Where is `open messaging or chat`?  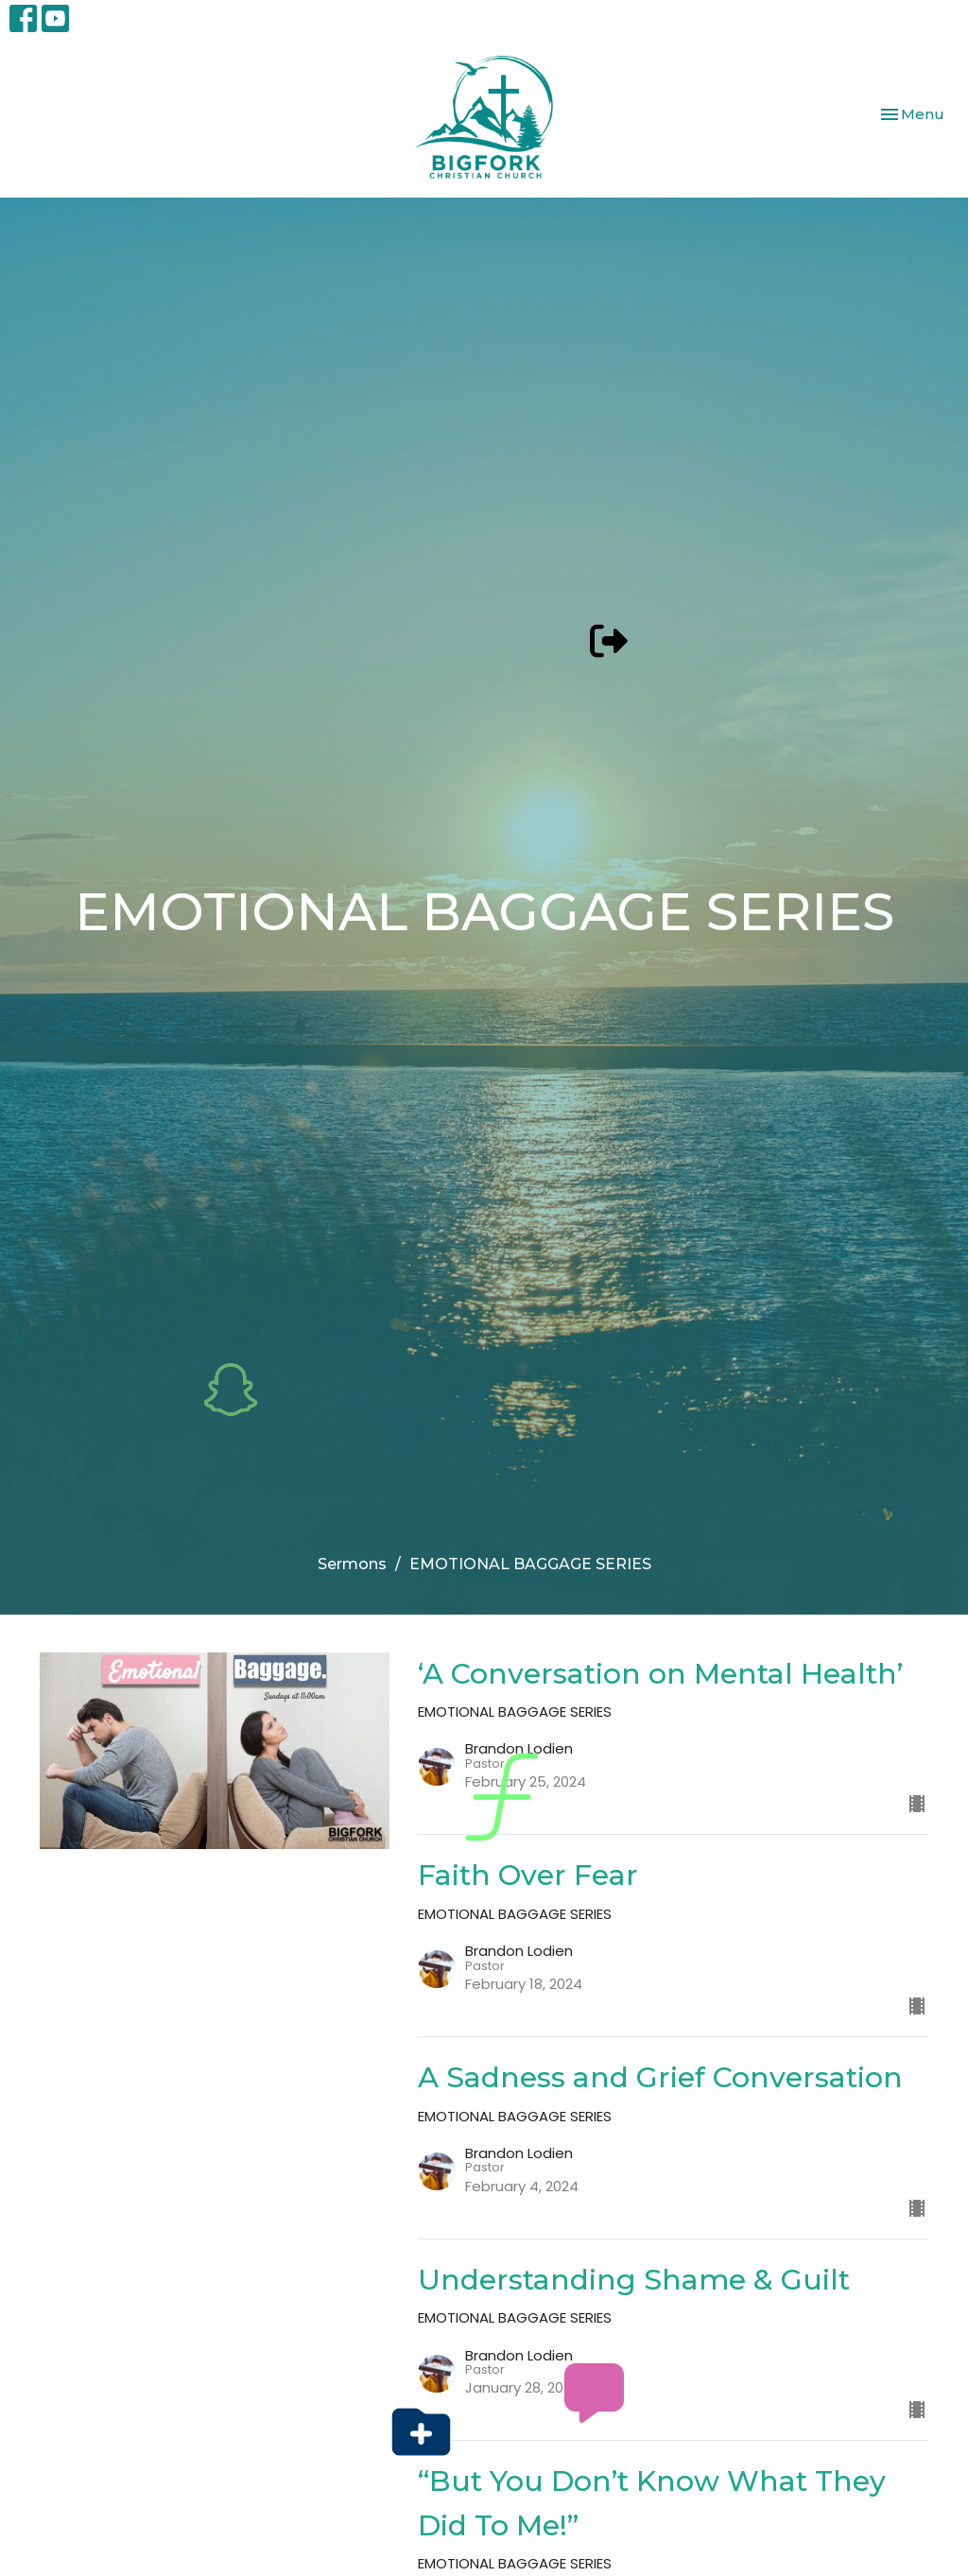 open messaging or chat is located at coordinates (594, 2389).